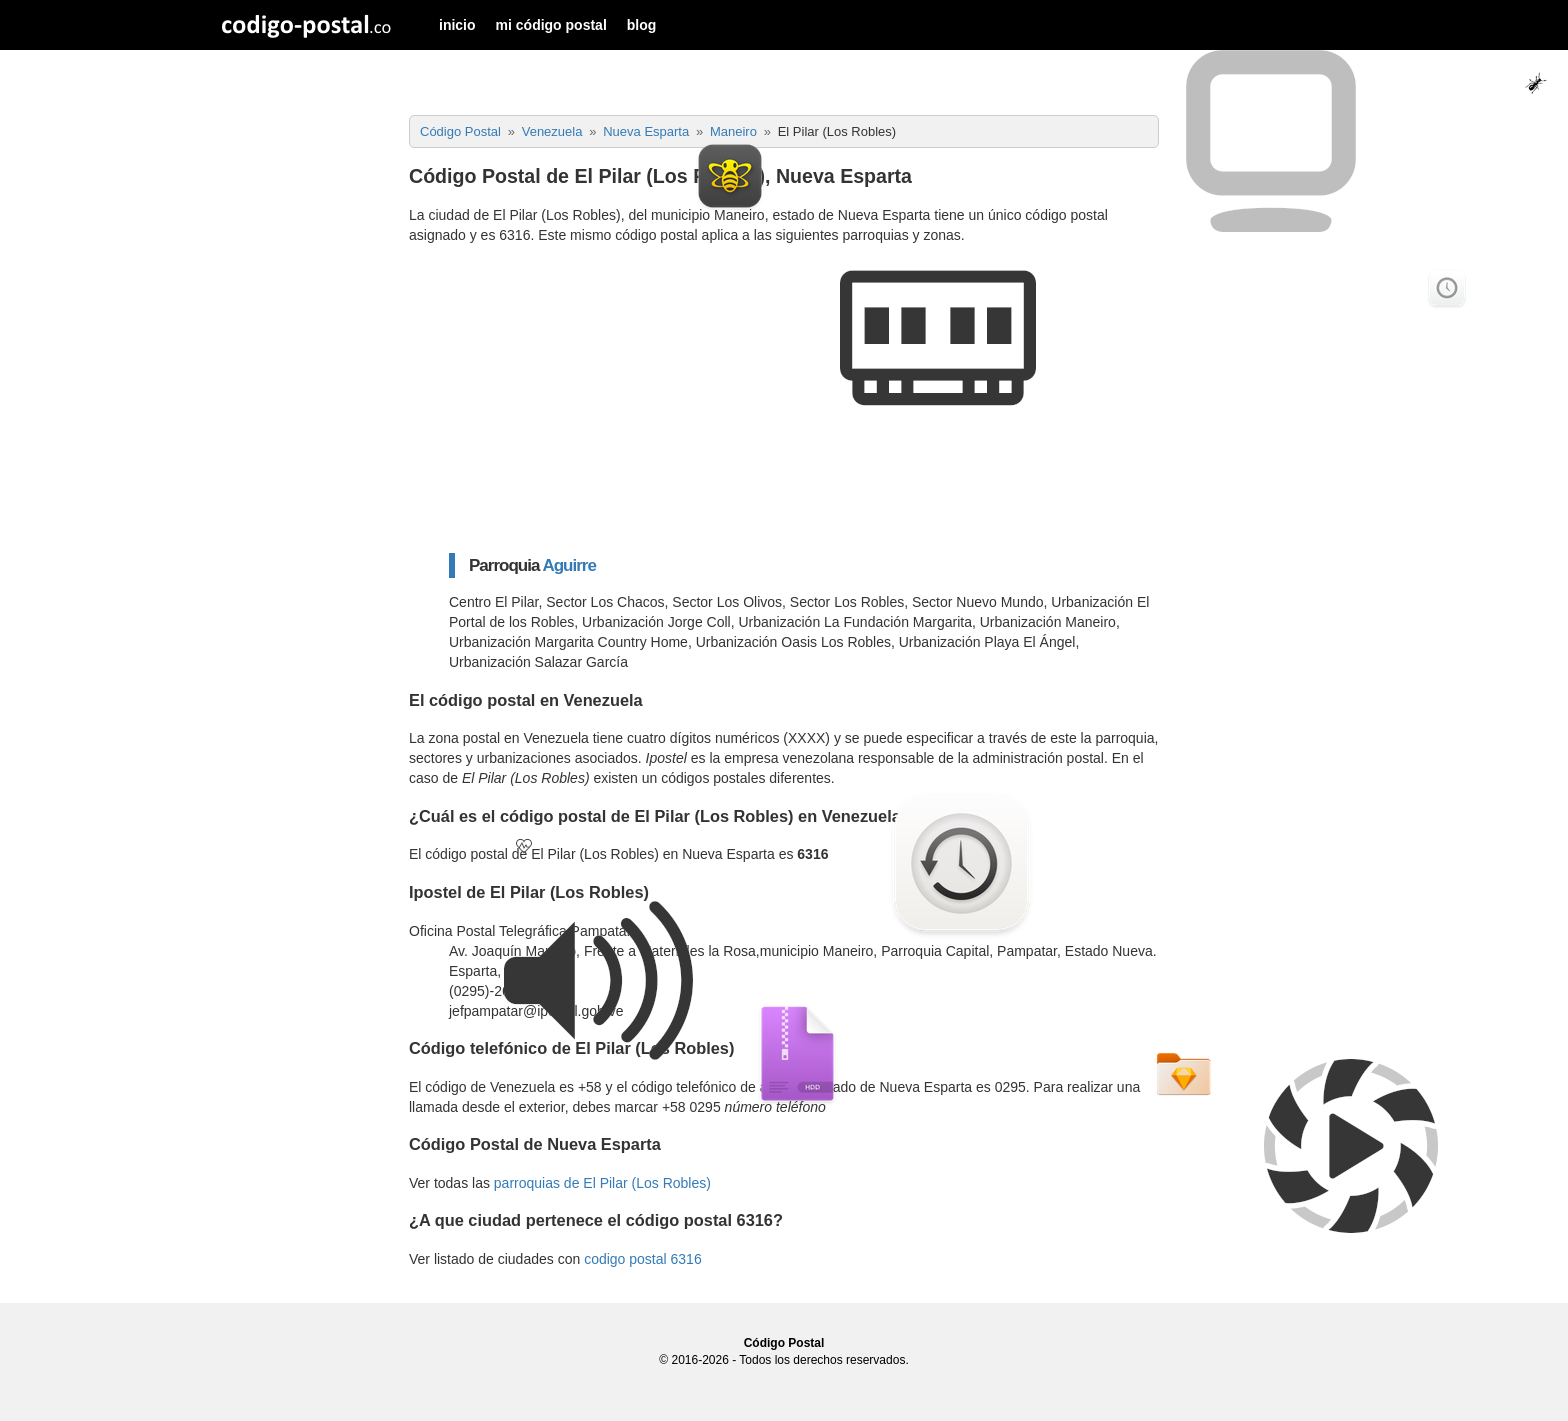 The height and width of the screenshot is (1421, 1568). What do you see at coordinates (1271, 135) in the screenshot?
I see `access computer or desktop settings` at bounding box center [1271, 135].